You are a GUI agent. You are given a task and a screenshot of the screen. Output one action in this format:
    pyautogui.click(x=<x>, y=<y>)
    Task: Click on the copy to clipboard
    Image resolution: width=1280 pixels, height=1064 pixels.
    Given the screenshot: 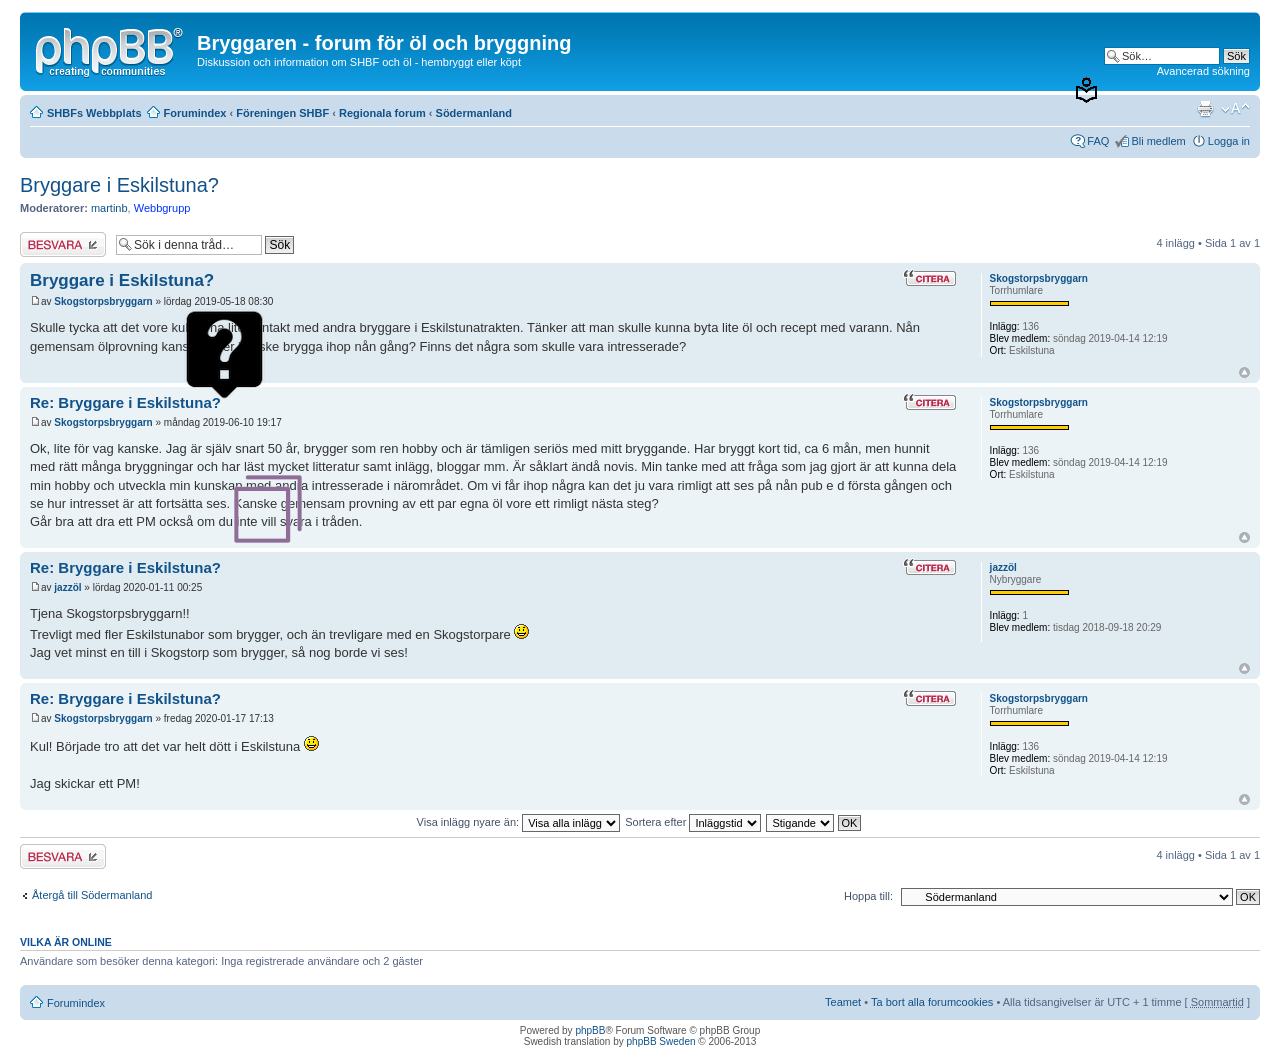 What is the action you would take?
    pyautogui.click(x=268, y=509)
    